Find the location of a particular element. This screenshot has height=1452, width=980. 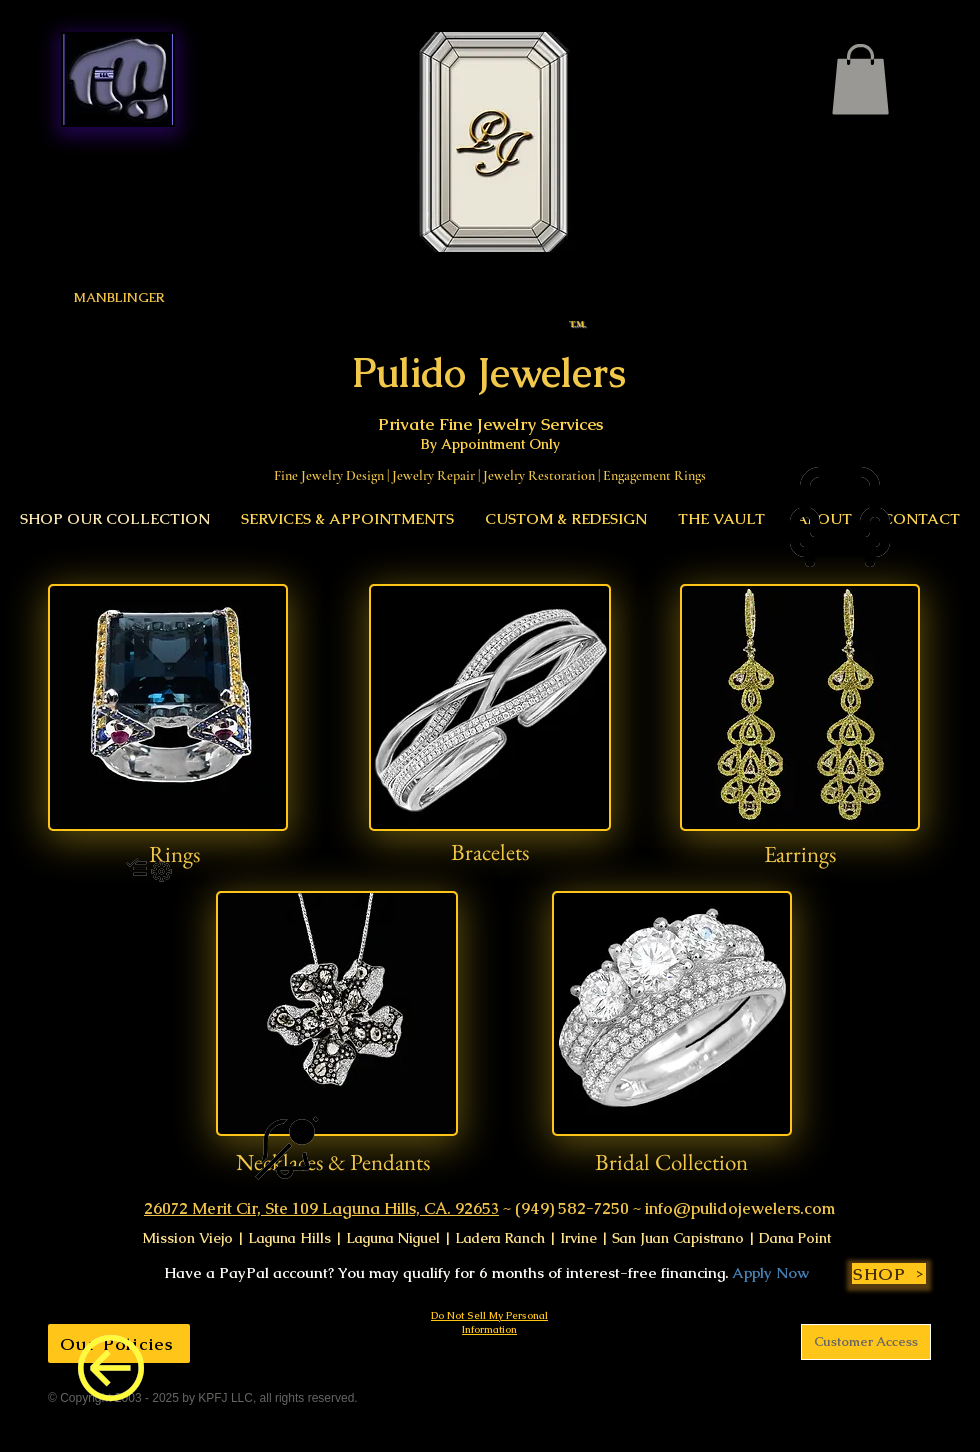

access settings or preferences is located at coordinates (161, 871).